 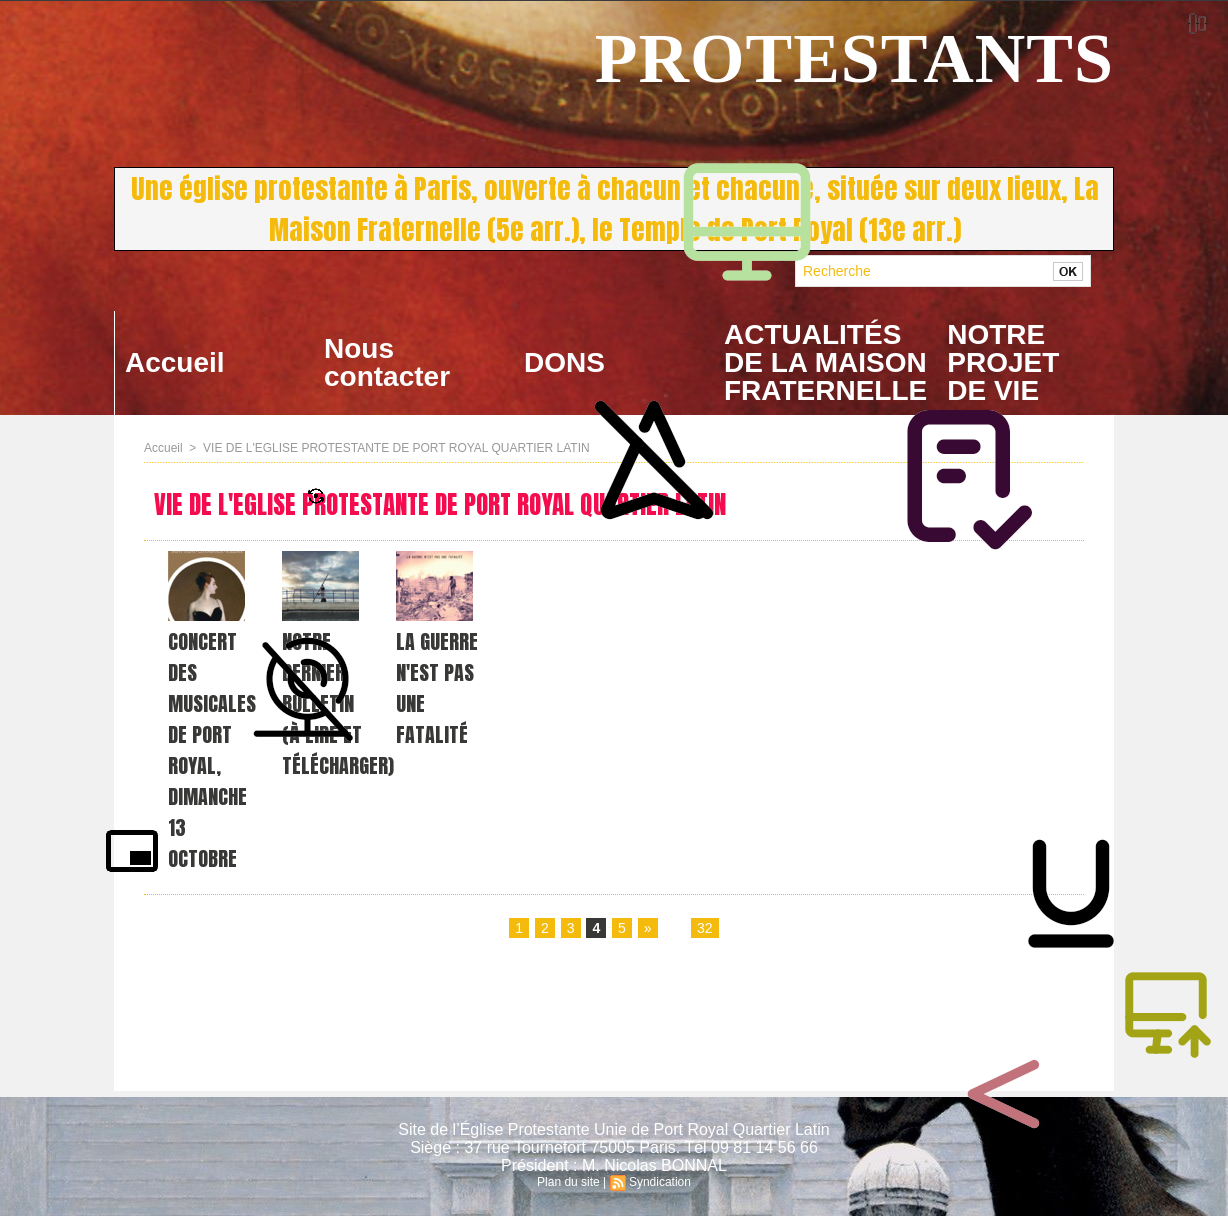 I want to click on camera is disabled or blocked, so click(x=307, y=691).